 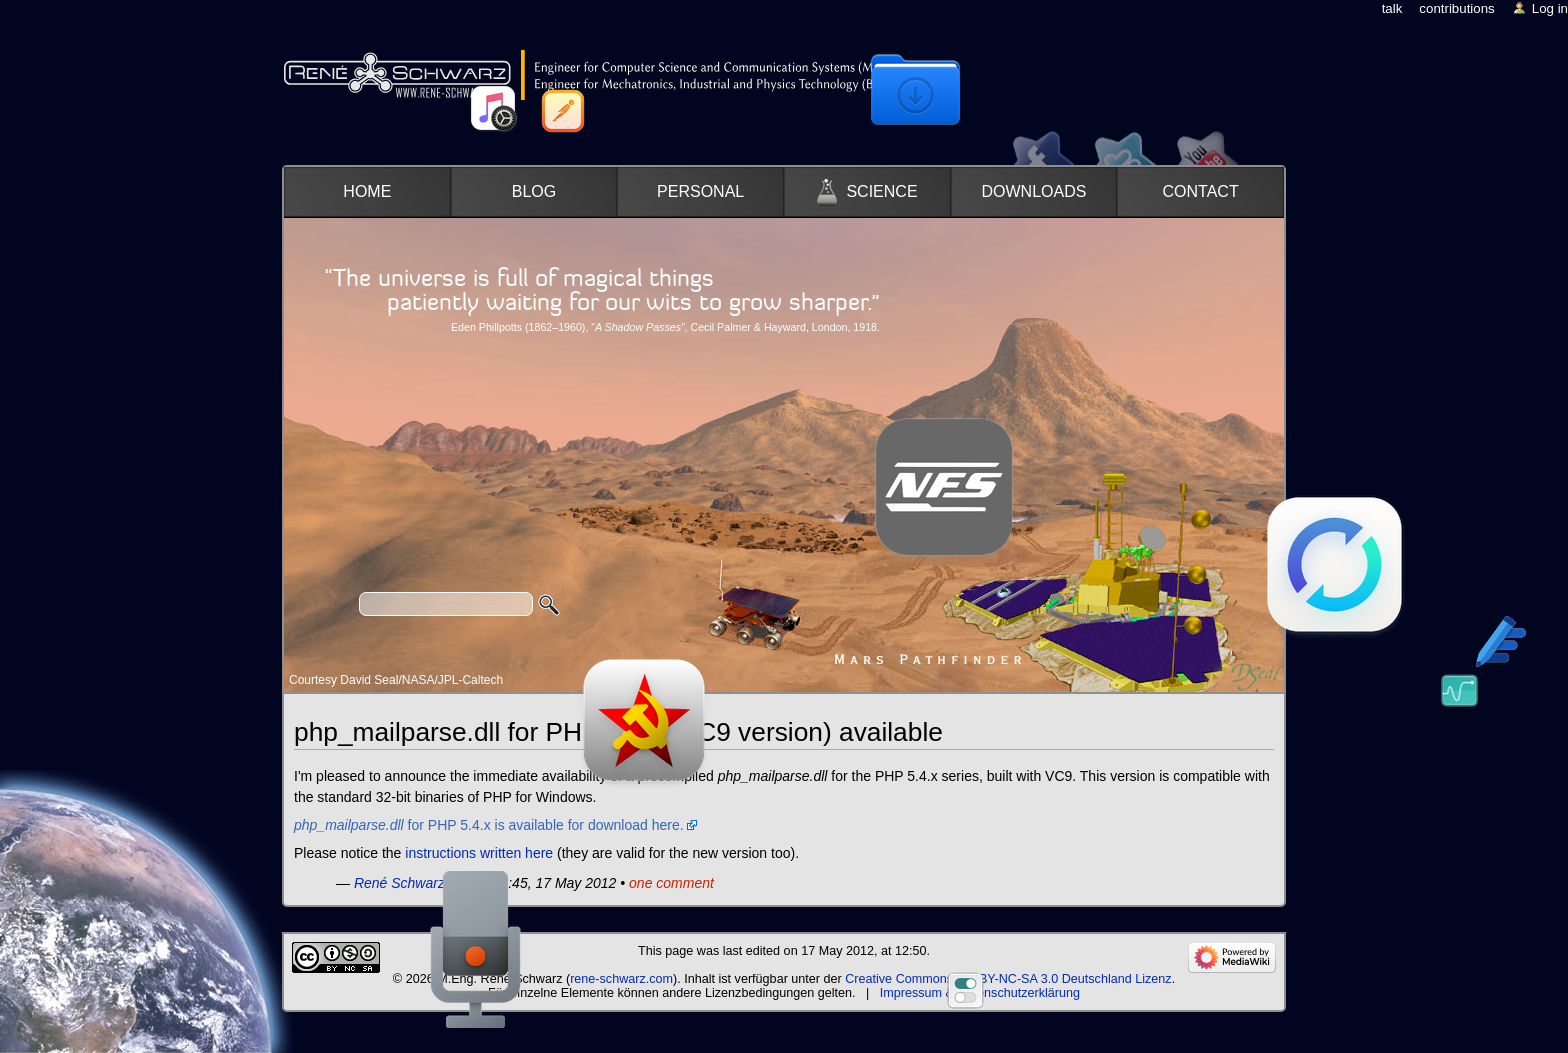 I want to click on launch openra game application, so click(x=644, y=720).